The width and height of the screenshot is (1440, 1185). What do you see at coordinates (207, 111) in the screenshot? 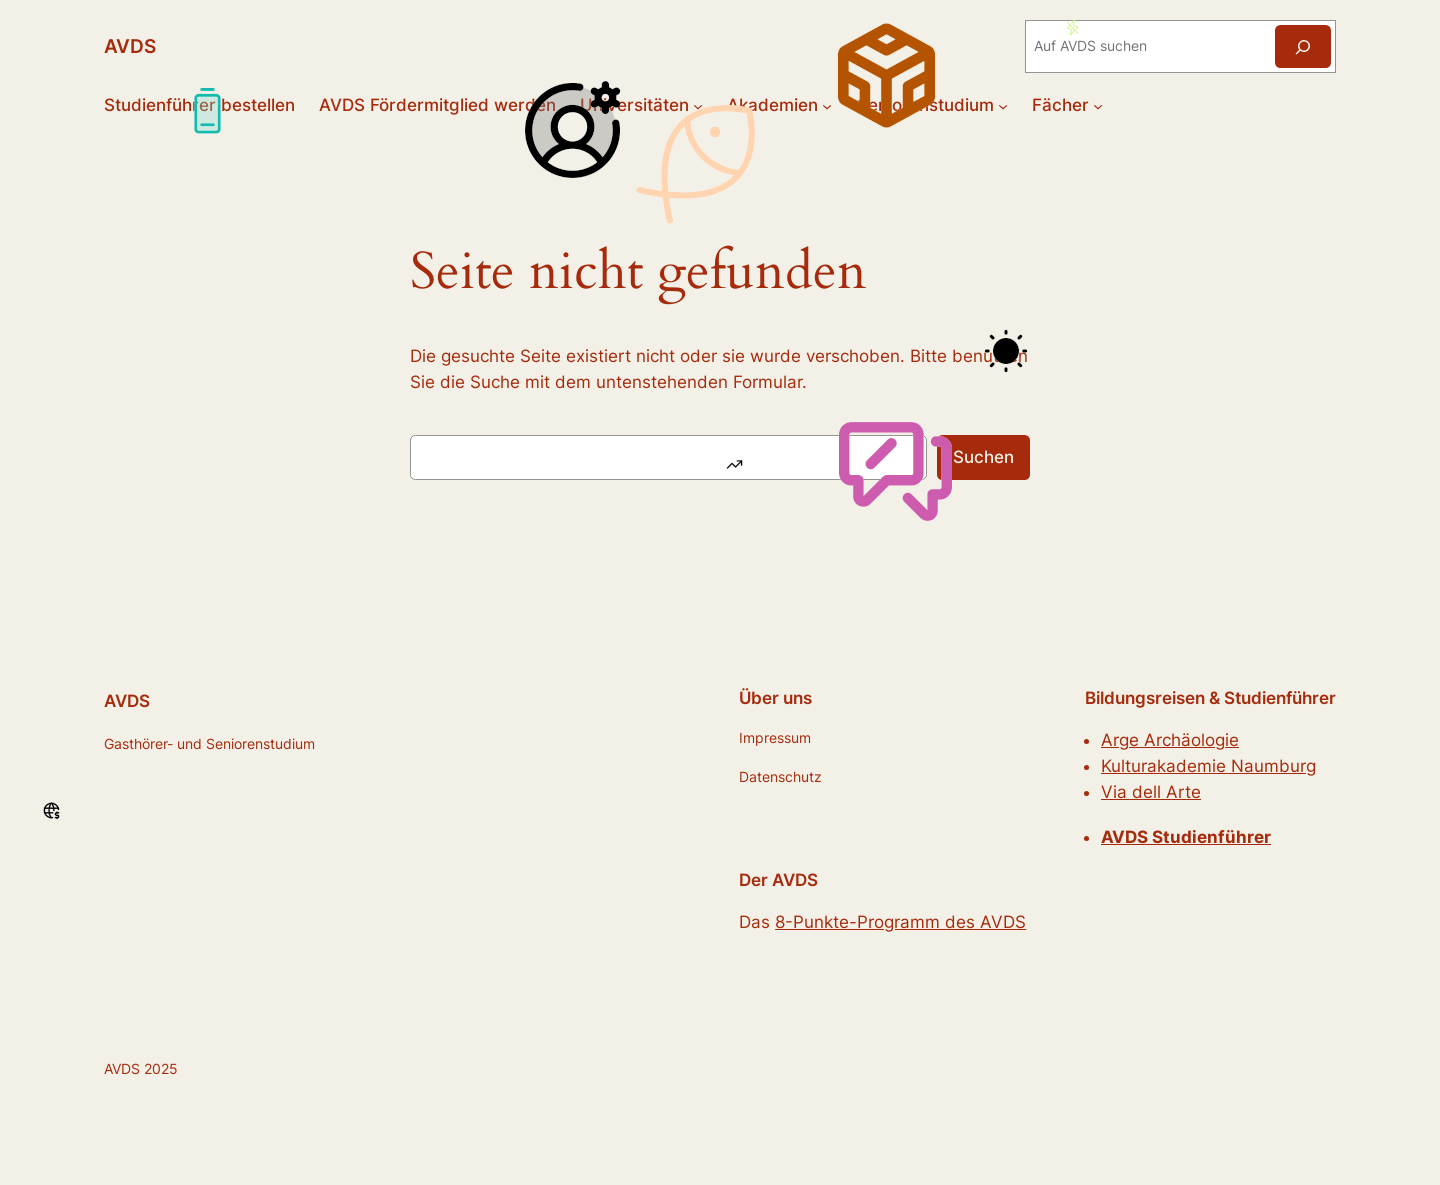
I see `indicates low battery level` at bounding box center [207, 111].